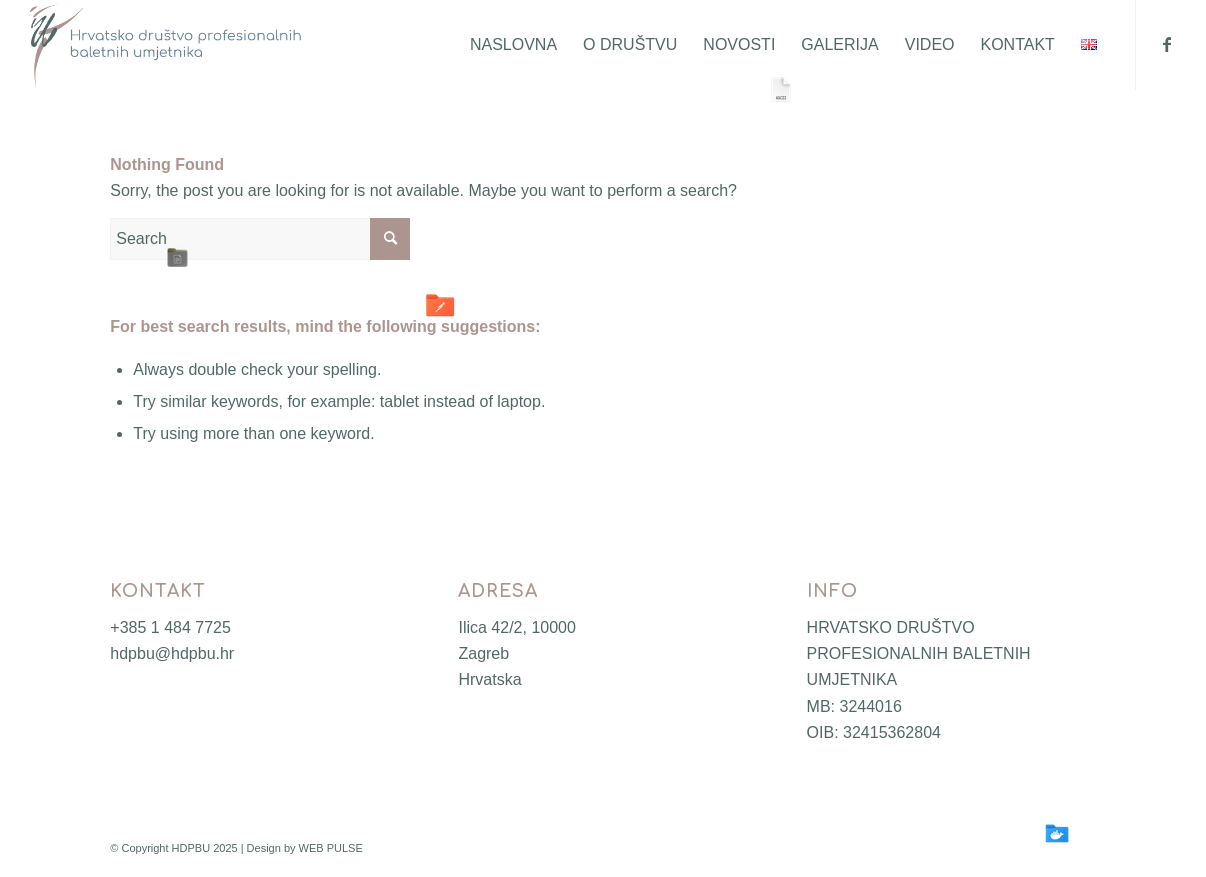 This screenshot has height=877, width=1206. What do you see at coordinates (1057, 834) in the screenshot?
I see `open folder containing docker projects` at bounding box center [1057, 834].